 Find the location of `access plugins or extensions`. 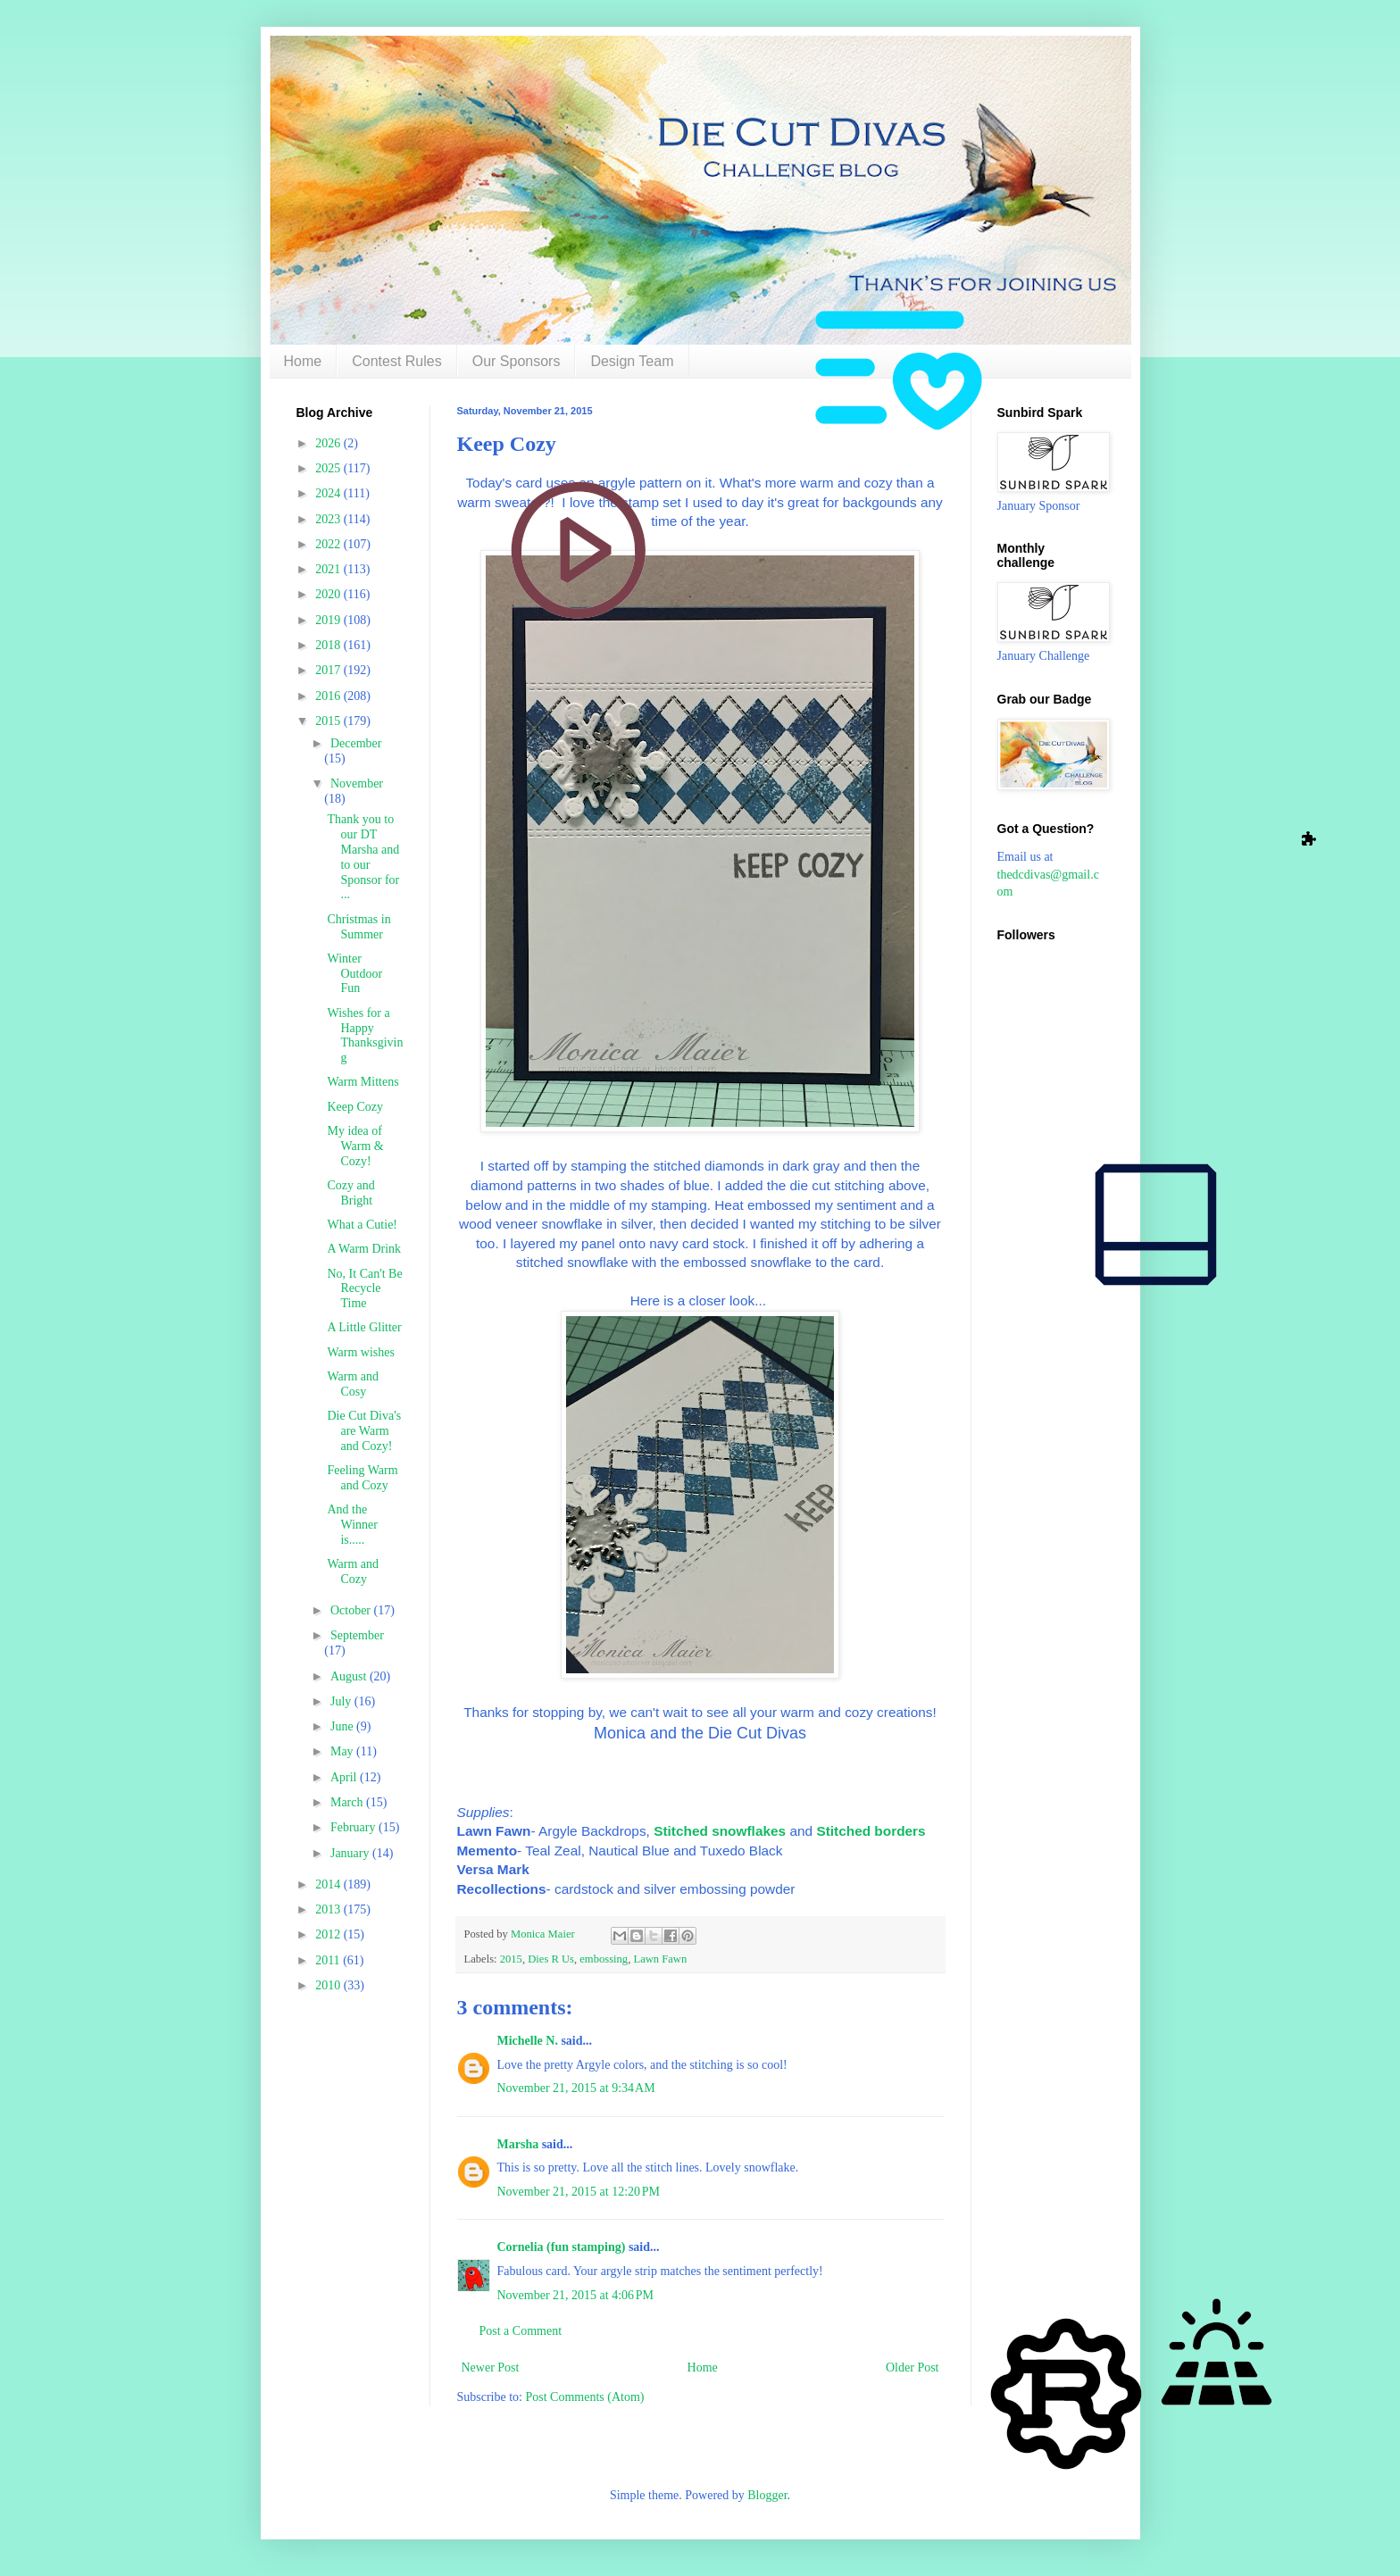

access plugins or extensions is located at coordinates (1309, 838).